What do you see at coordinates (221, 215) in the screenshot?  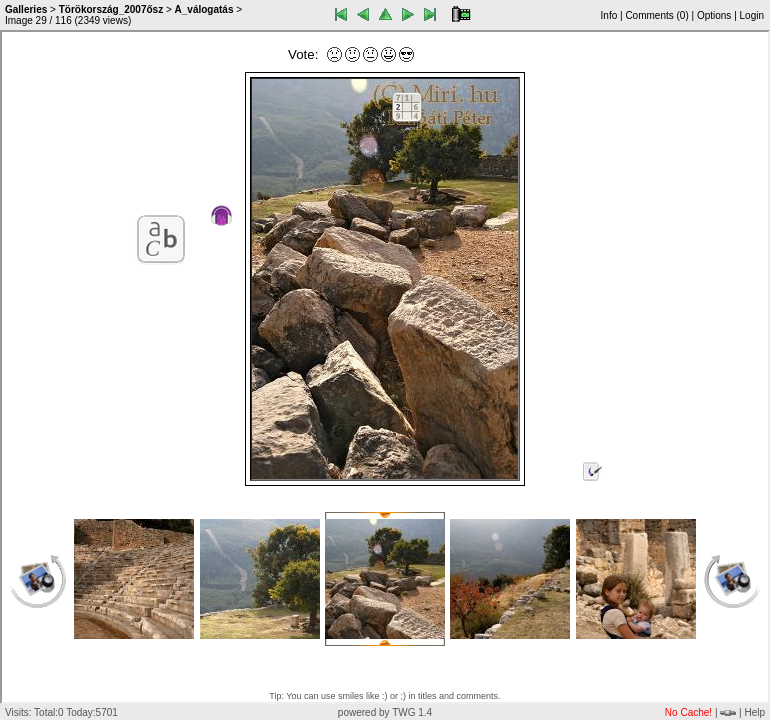 I see `audio output device connected` at bounding box center [221, 215].